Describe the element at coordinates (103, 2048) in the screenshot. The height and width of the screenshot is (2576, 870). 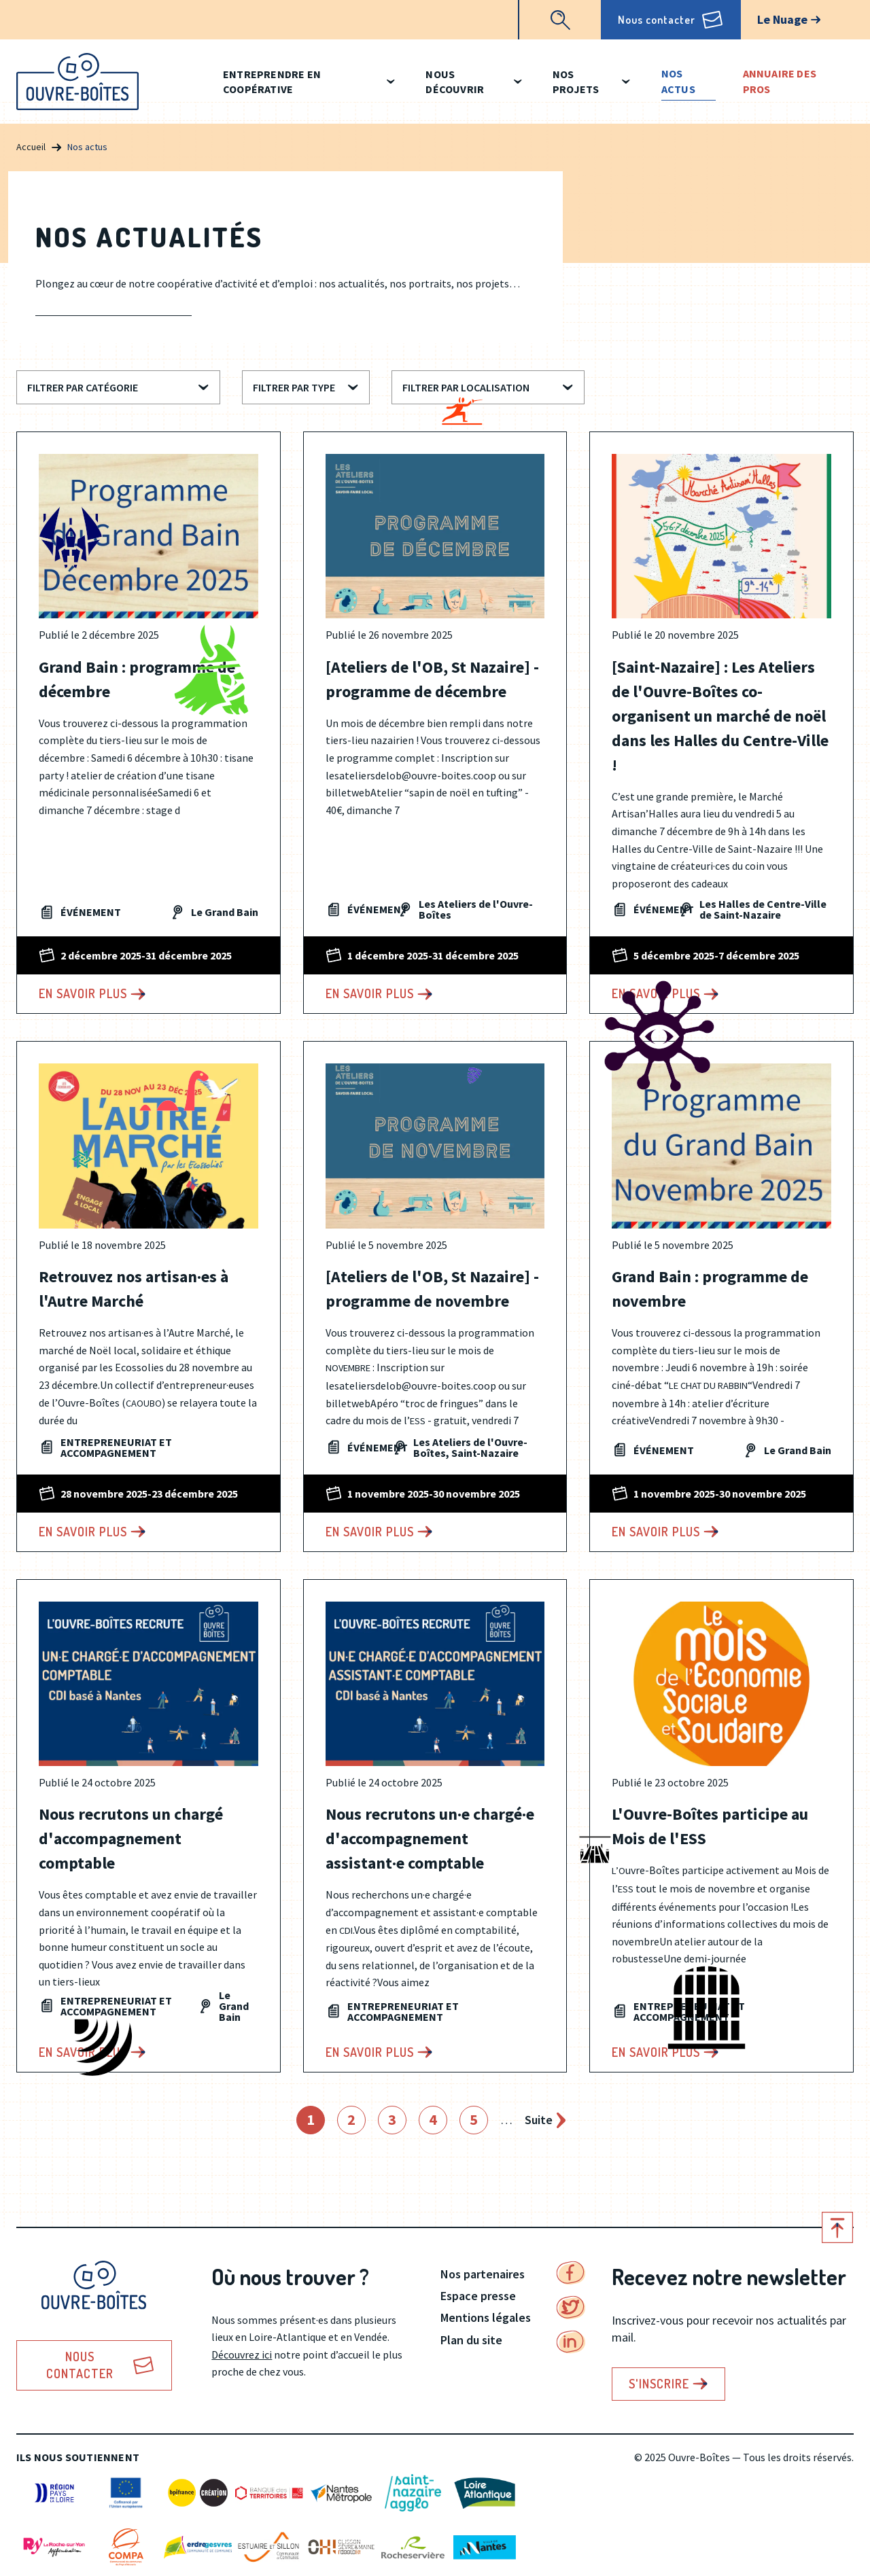
I see `subscribe to RSS feed` at that location.